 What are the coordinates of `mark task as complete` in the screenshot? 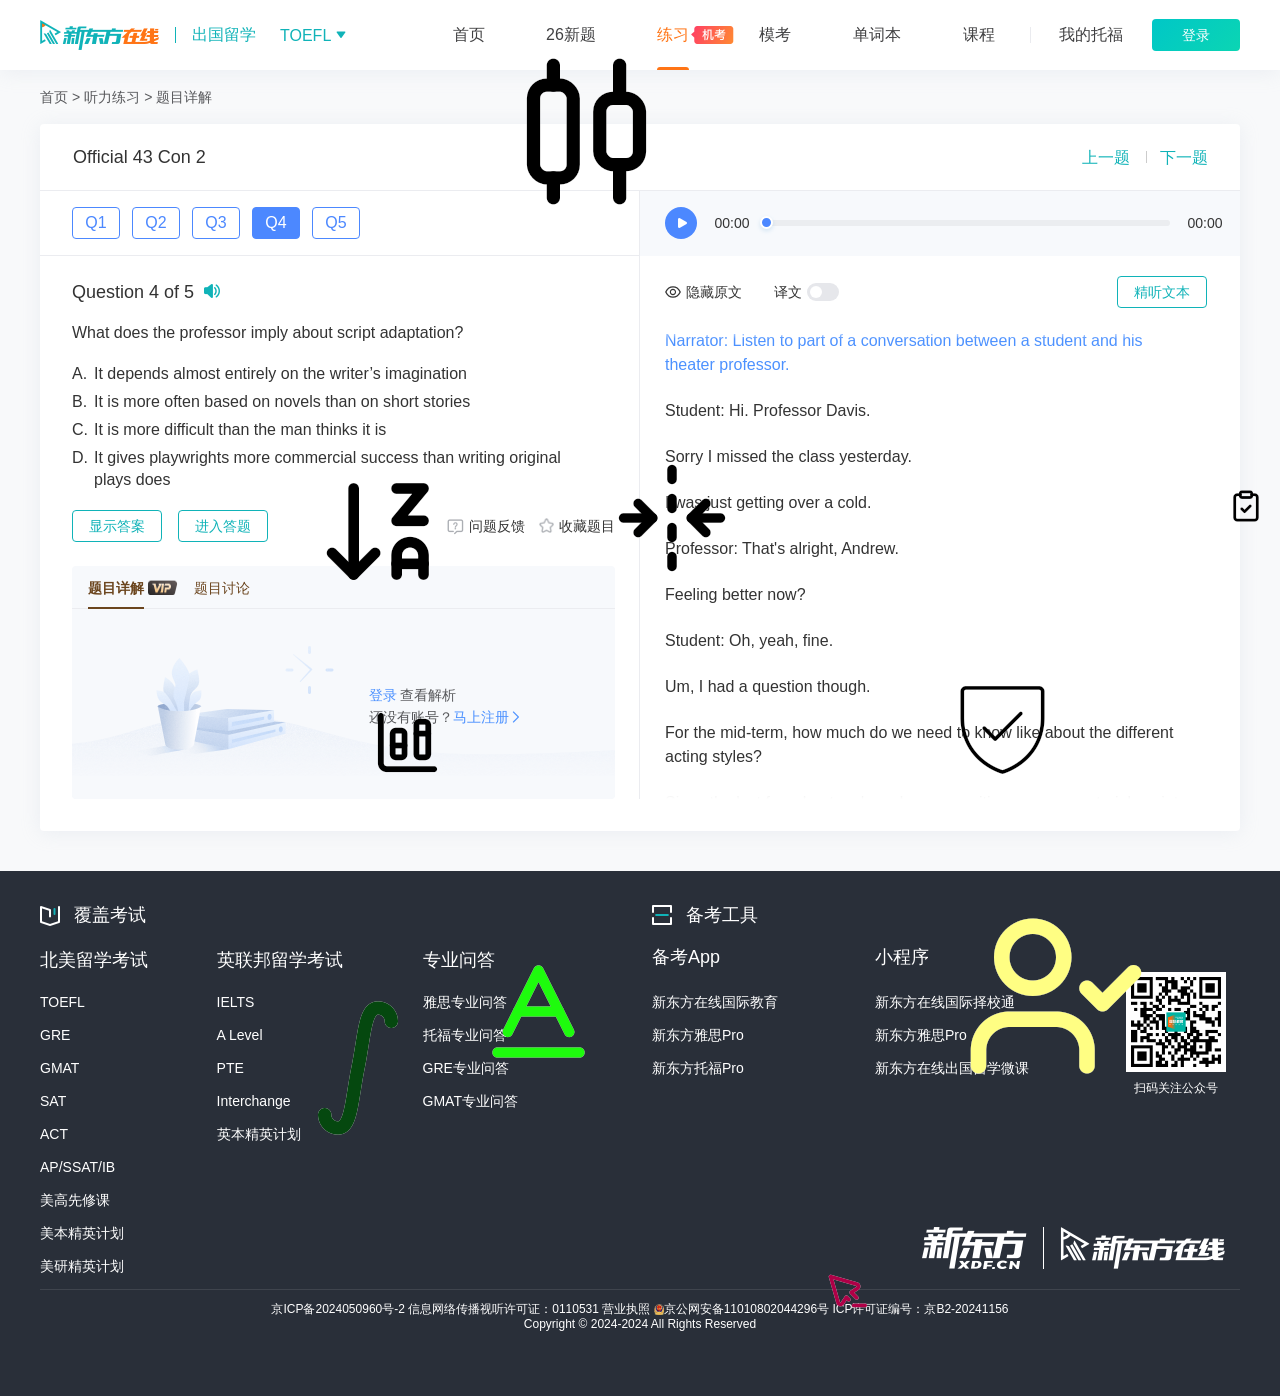 It's located at (1246, 506).